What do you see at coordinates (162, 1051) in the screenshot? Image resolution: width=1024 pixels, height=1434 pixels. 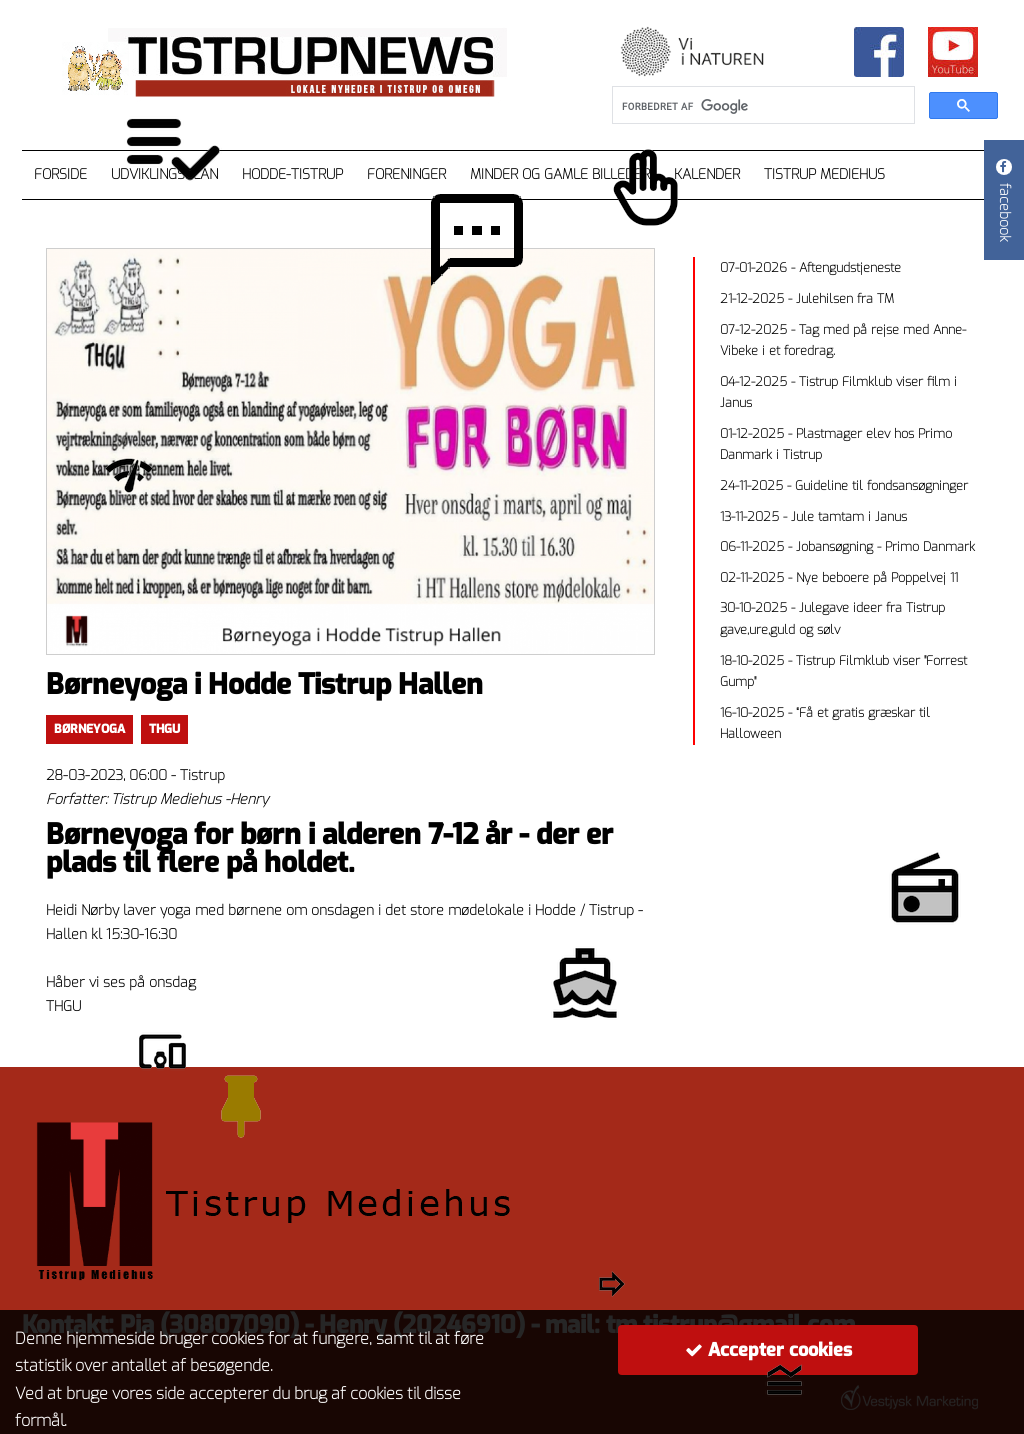 I see `view other connected devices` at bounding box center [162, 1051].